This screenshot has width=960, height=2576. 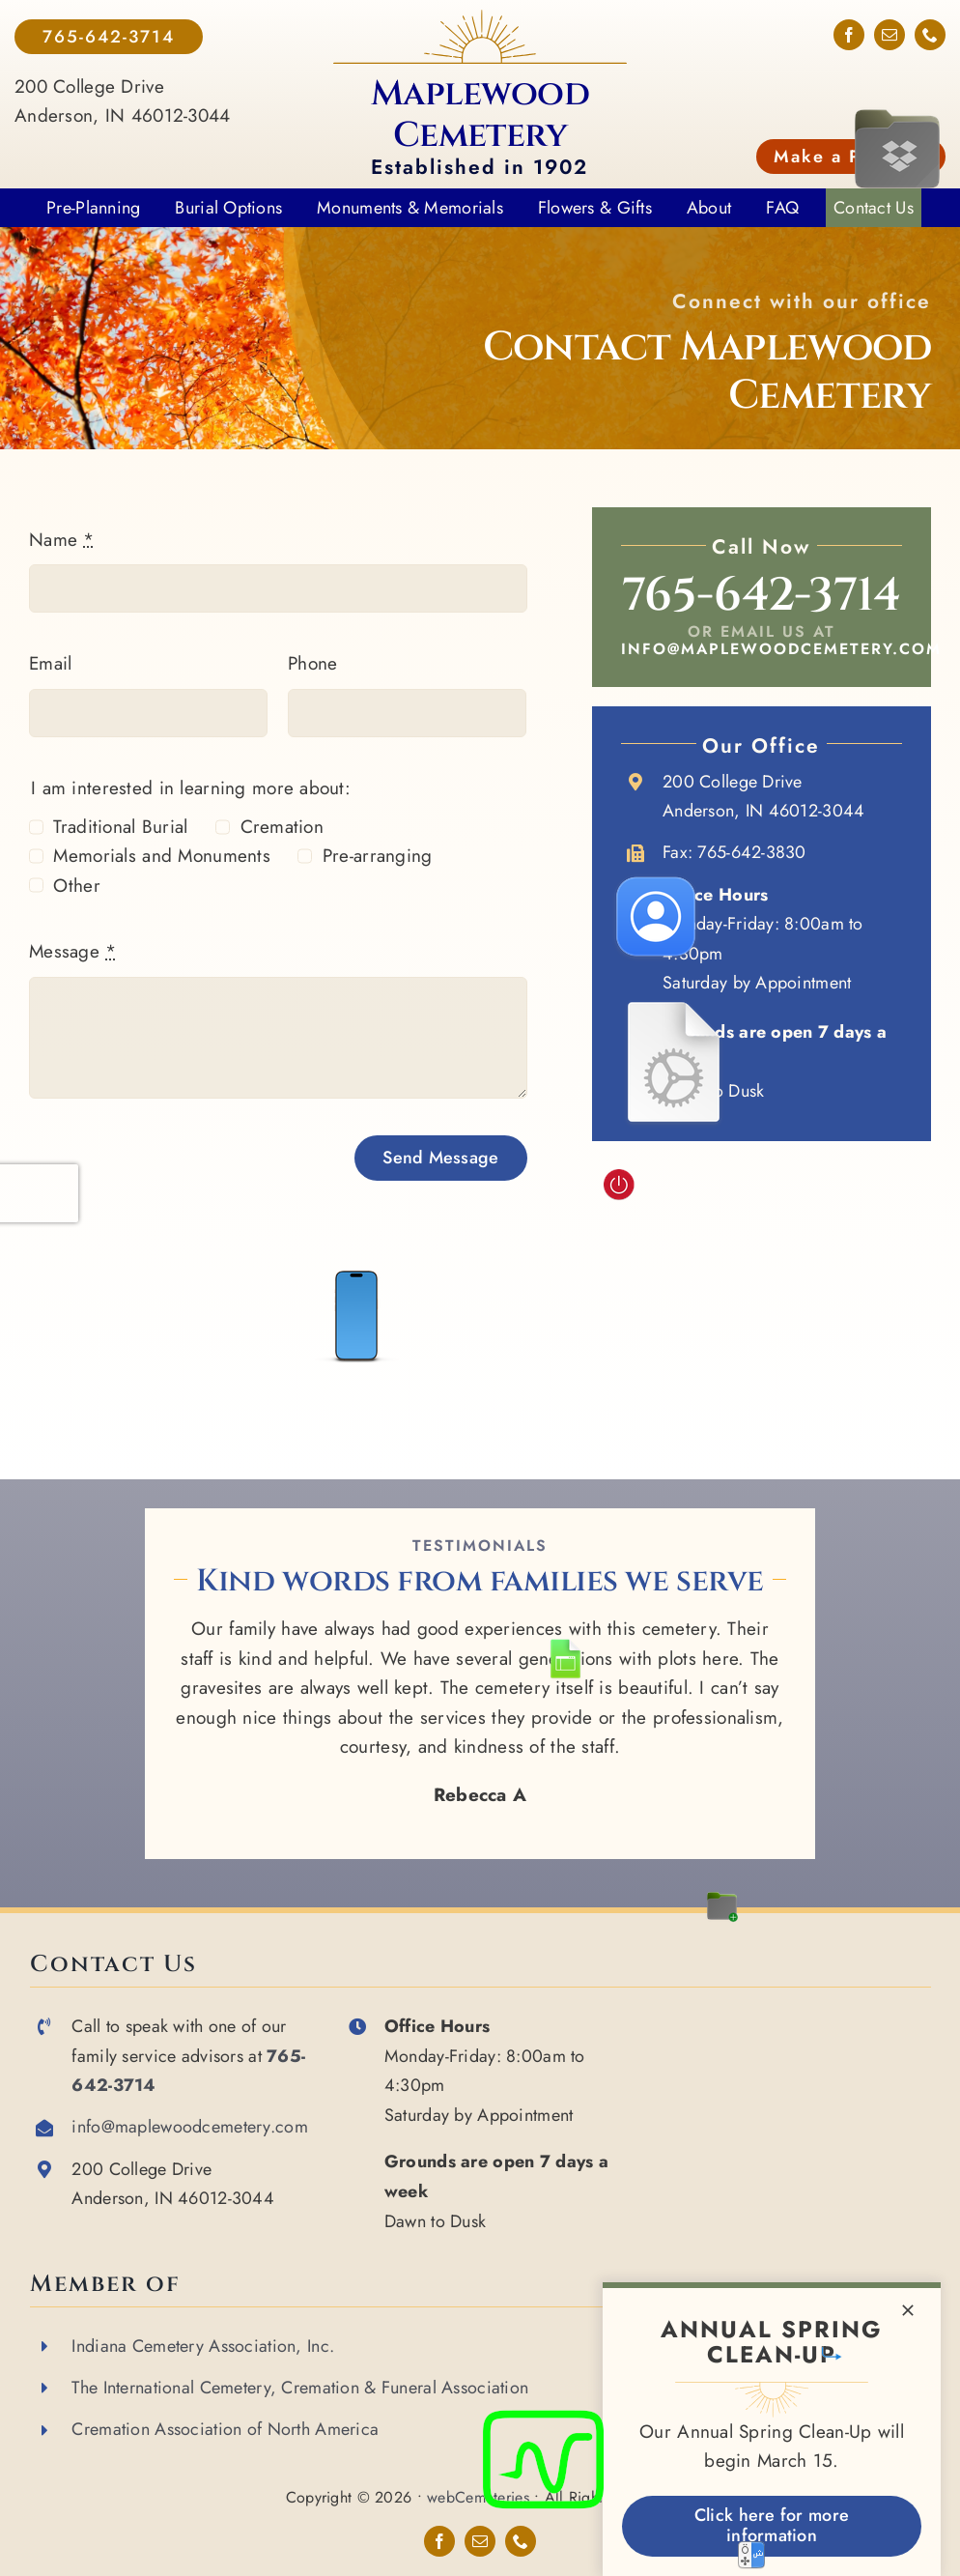 What do you see at coordinates (897, 149) in the screenshot?
I see `open your dropbox synced folder` at bounding box center [897, 149].